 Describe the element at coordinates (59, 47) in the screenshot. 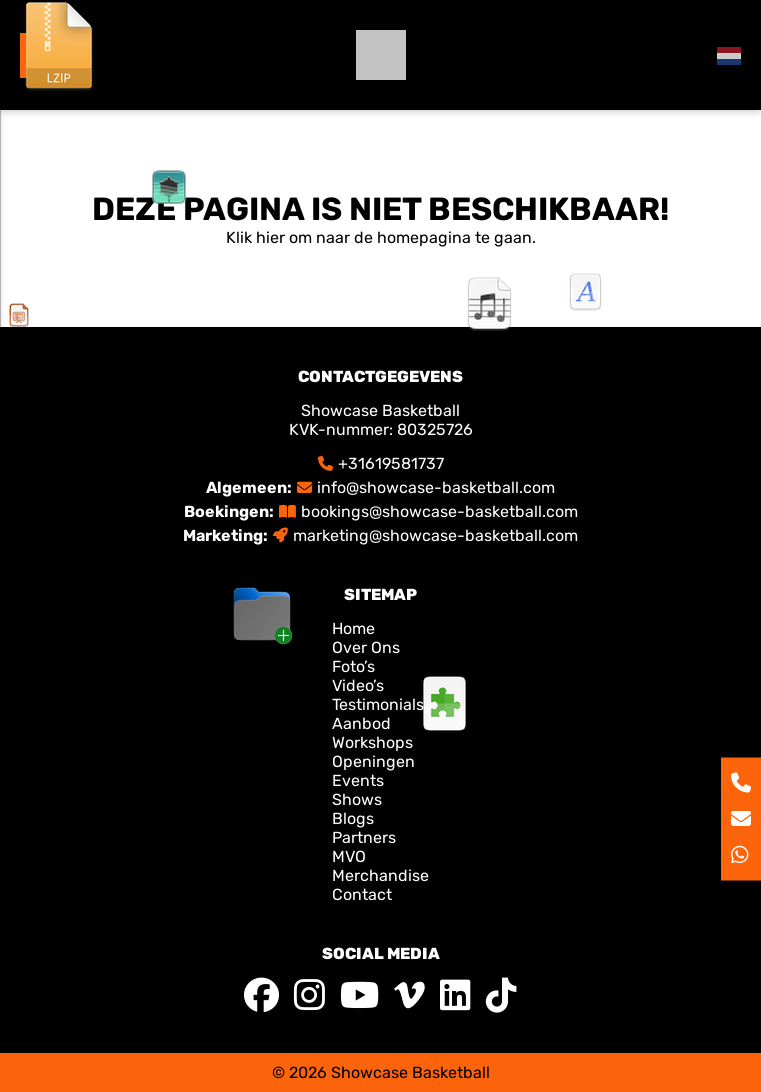

I see `an lzip compressed archive file` at that location.